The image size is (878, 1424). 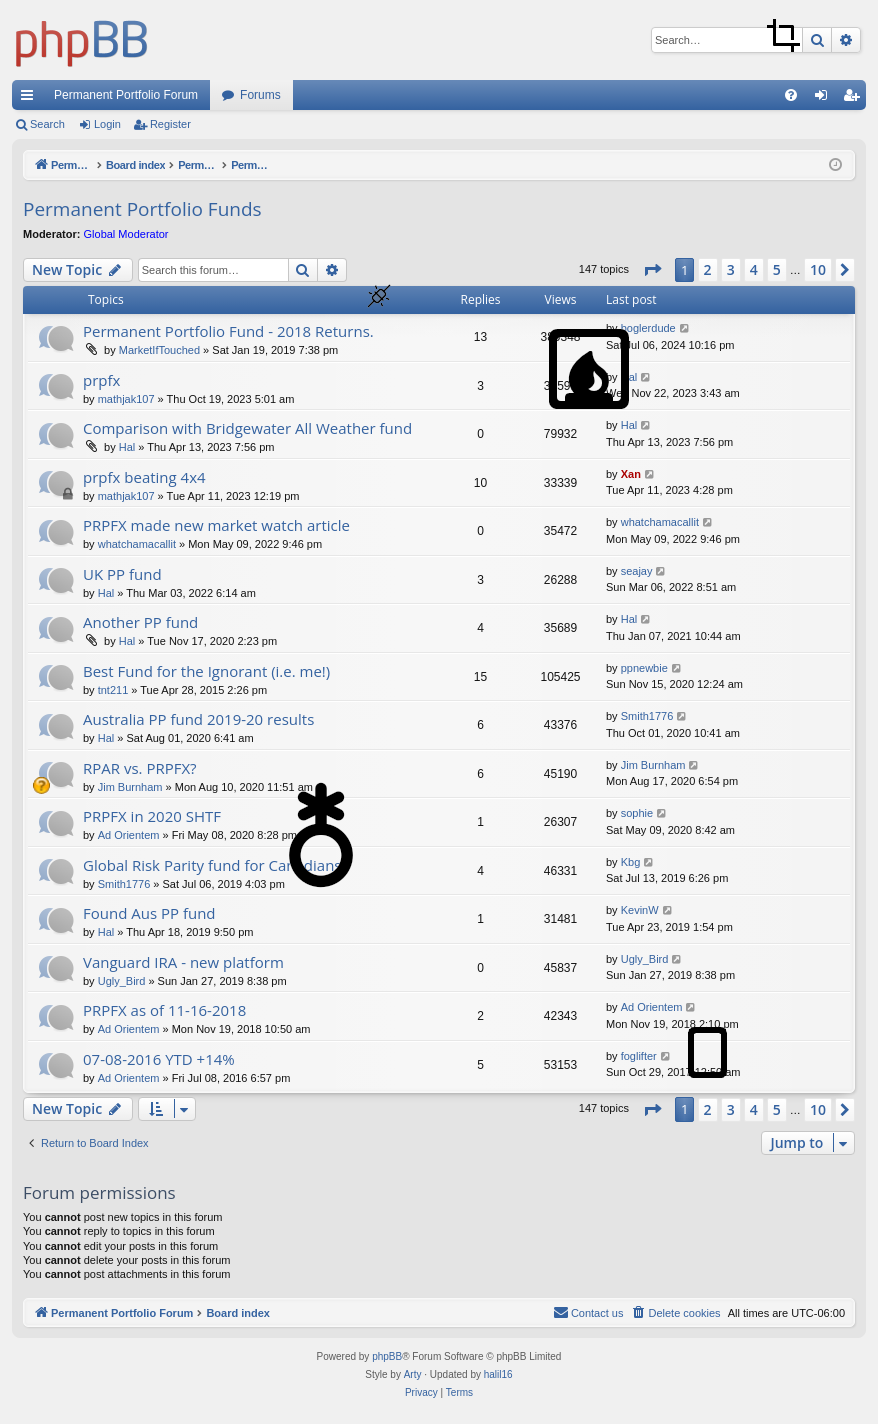 I want to click on crop an image, so click(x=783, y=35).